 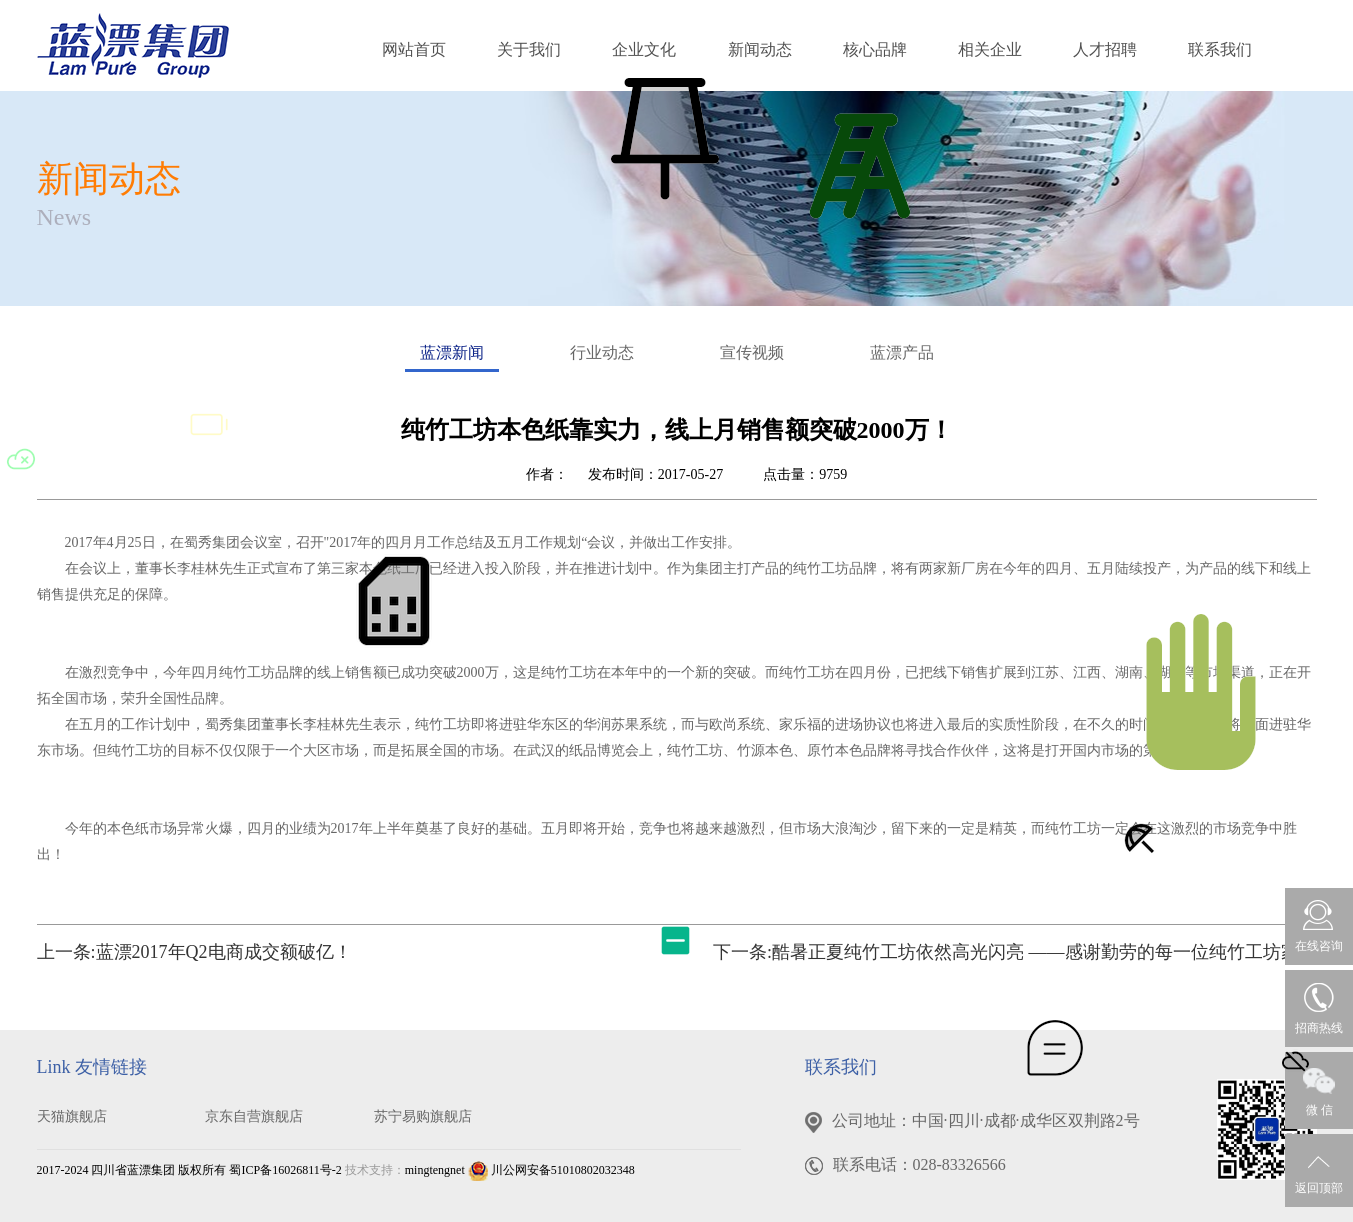 I want to click on decrease quantity or value, so click(x=675, y=940).